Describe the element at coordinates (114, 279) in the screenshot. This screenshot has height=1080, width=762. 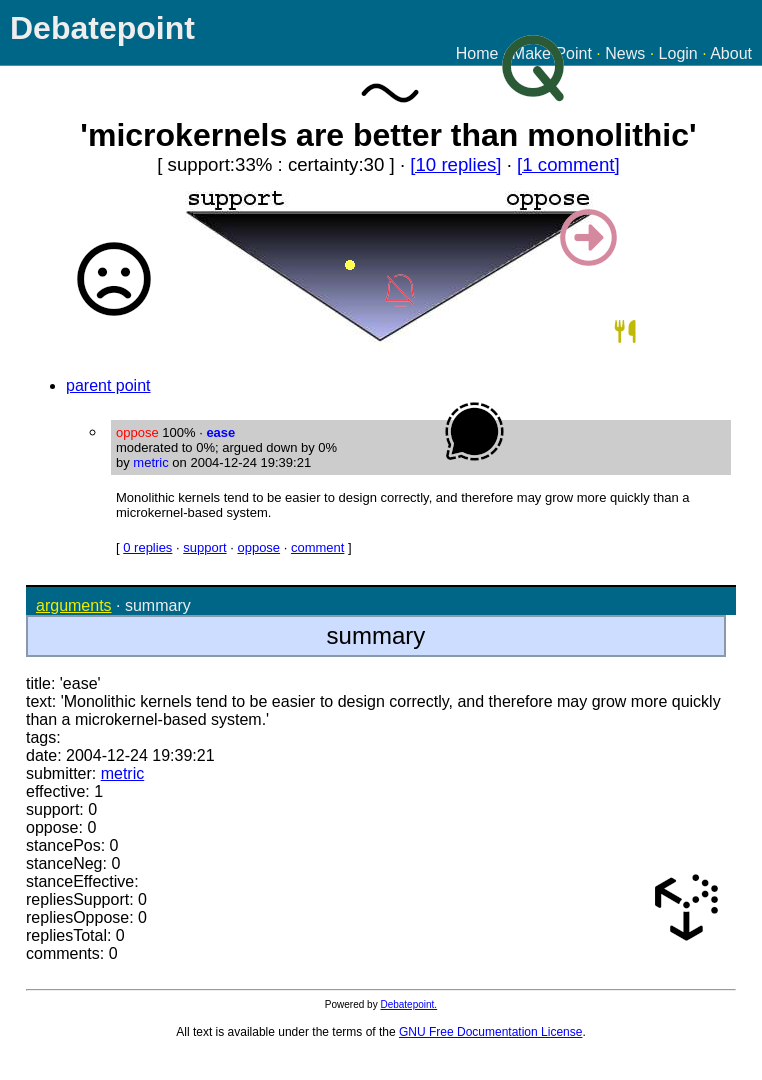
I see `indicate negative feedback or dissatisfaction` at that location.